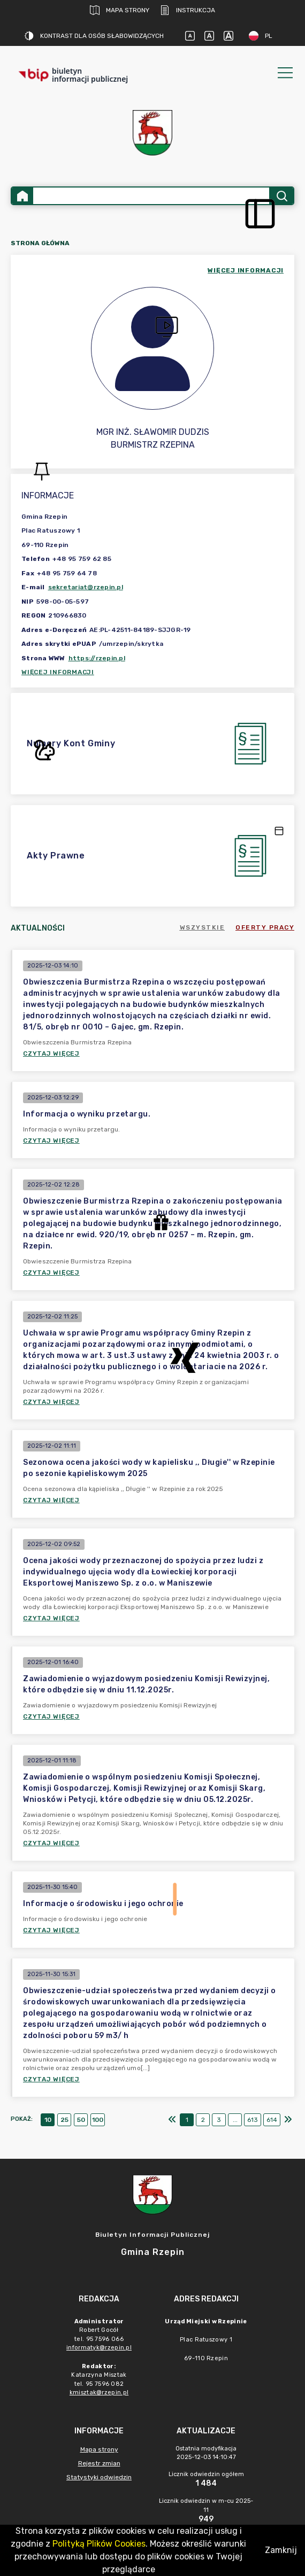 The height and width of the screenshot is (2576, 305). I want to click on pin an item to keep it visible, so click(42, 471).